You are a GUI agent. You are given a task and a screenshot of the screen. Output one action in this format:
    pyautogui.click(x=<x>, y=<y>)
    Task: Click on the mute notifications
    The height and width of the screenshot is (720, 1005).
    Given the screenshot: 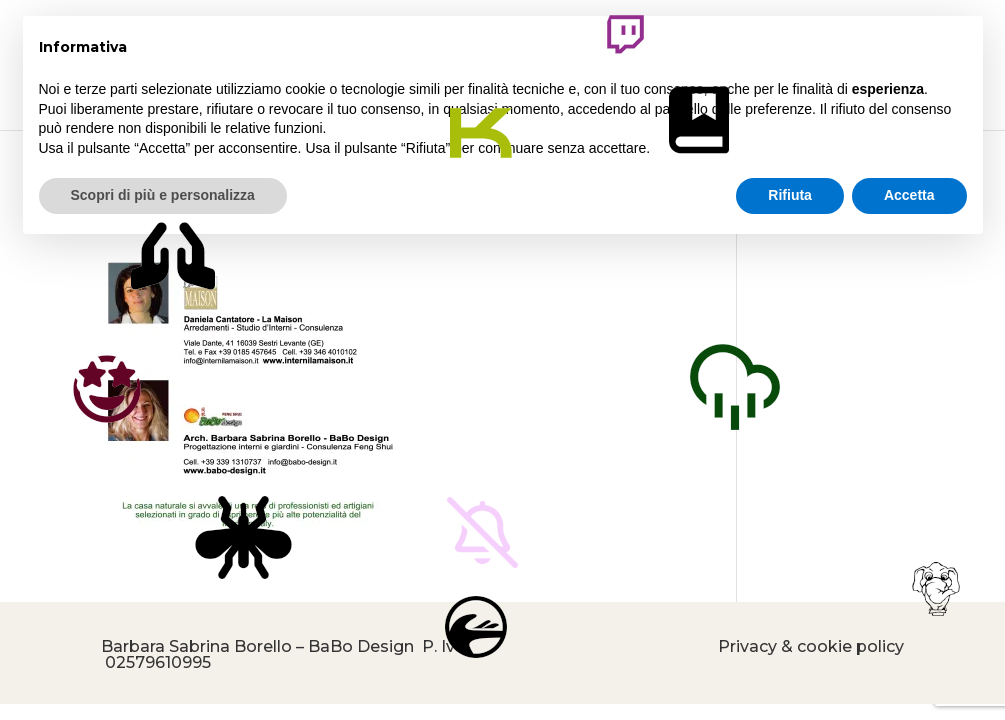 What is the action you would take?
    pyautogui.click(x=482, y=532)
    